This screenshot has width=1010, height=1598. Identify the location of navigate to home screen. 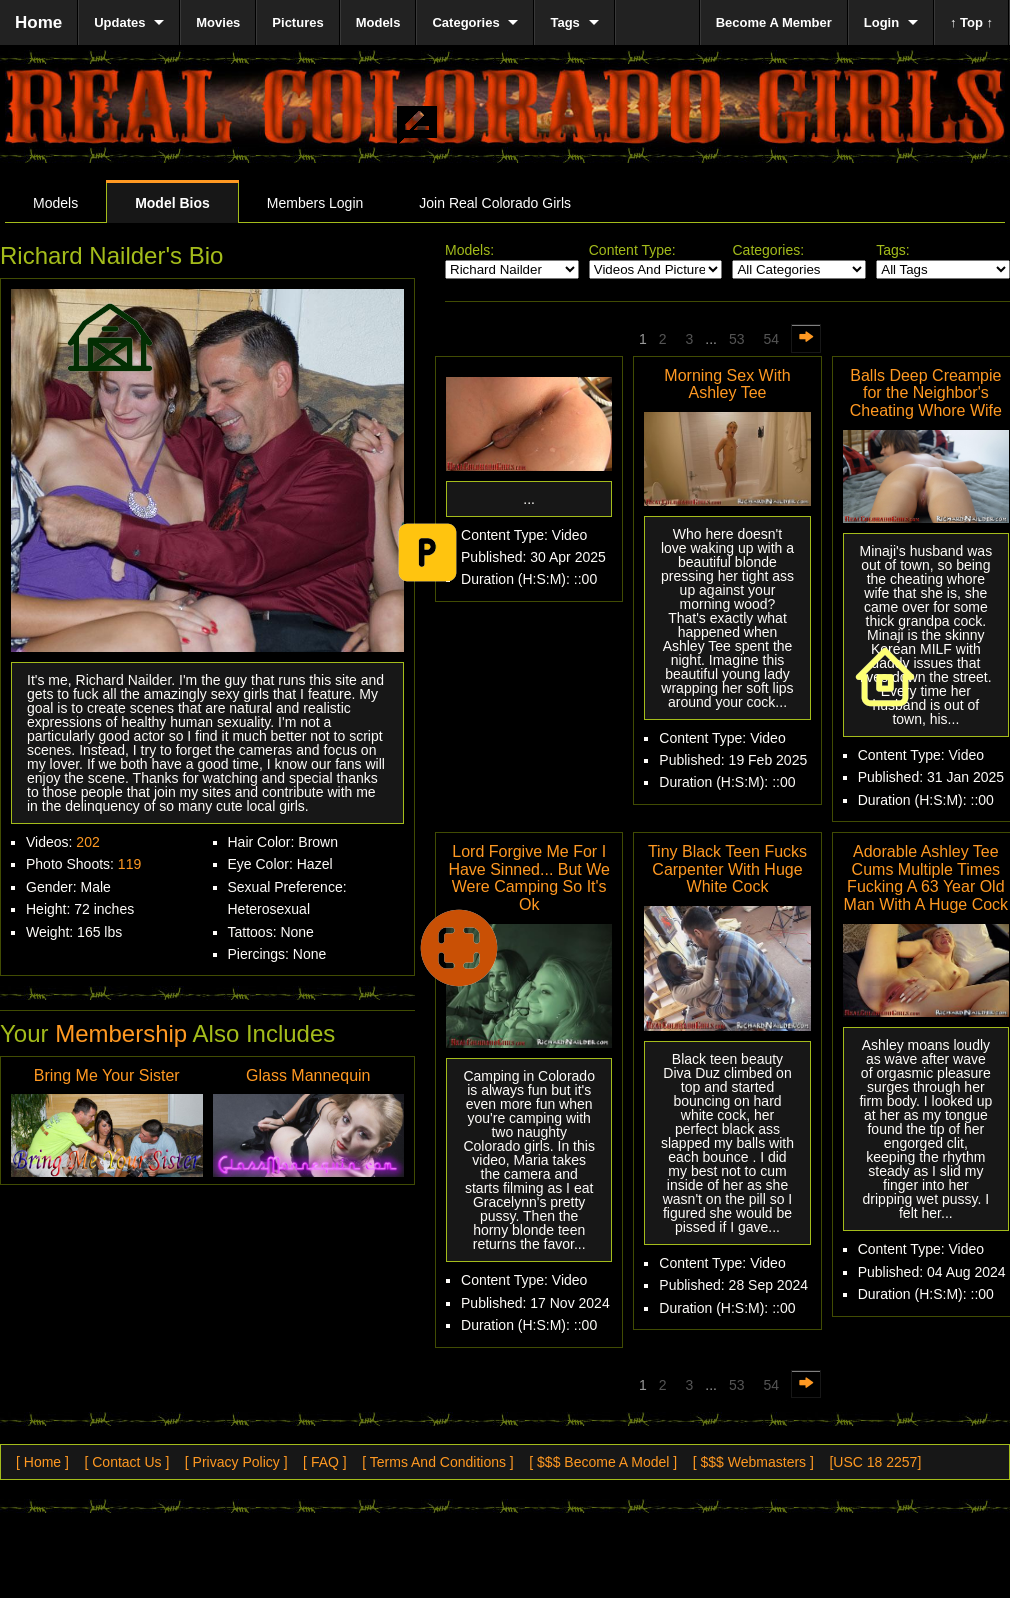
(885, 677).